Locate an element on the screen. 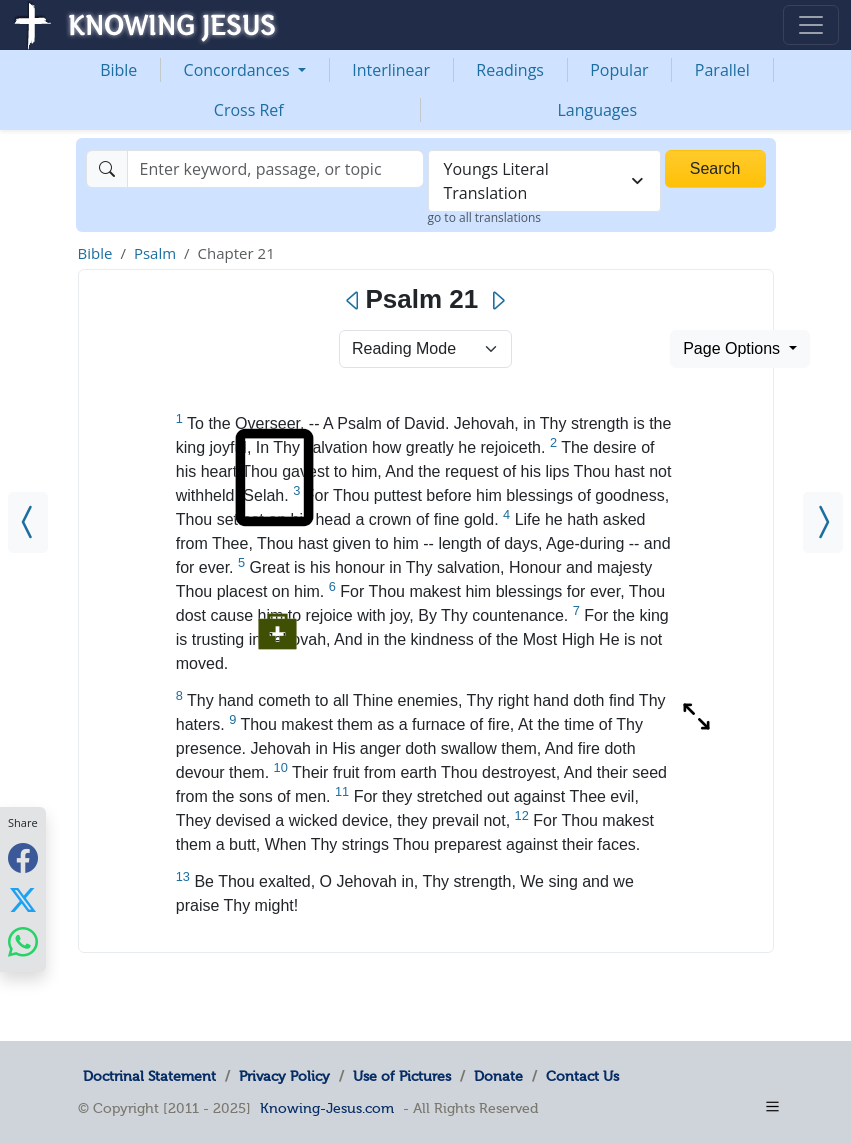 Image resolution: width=851 pixels, height=1144 pixels. access health or medical features is located at coordinates (277, 631).